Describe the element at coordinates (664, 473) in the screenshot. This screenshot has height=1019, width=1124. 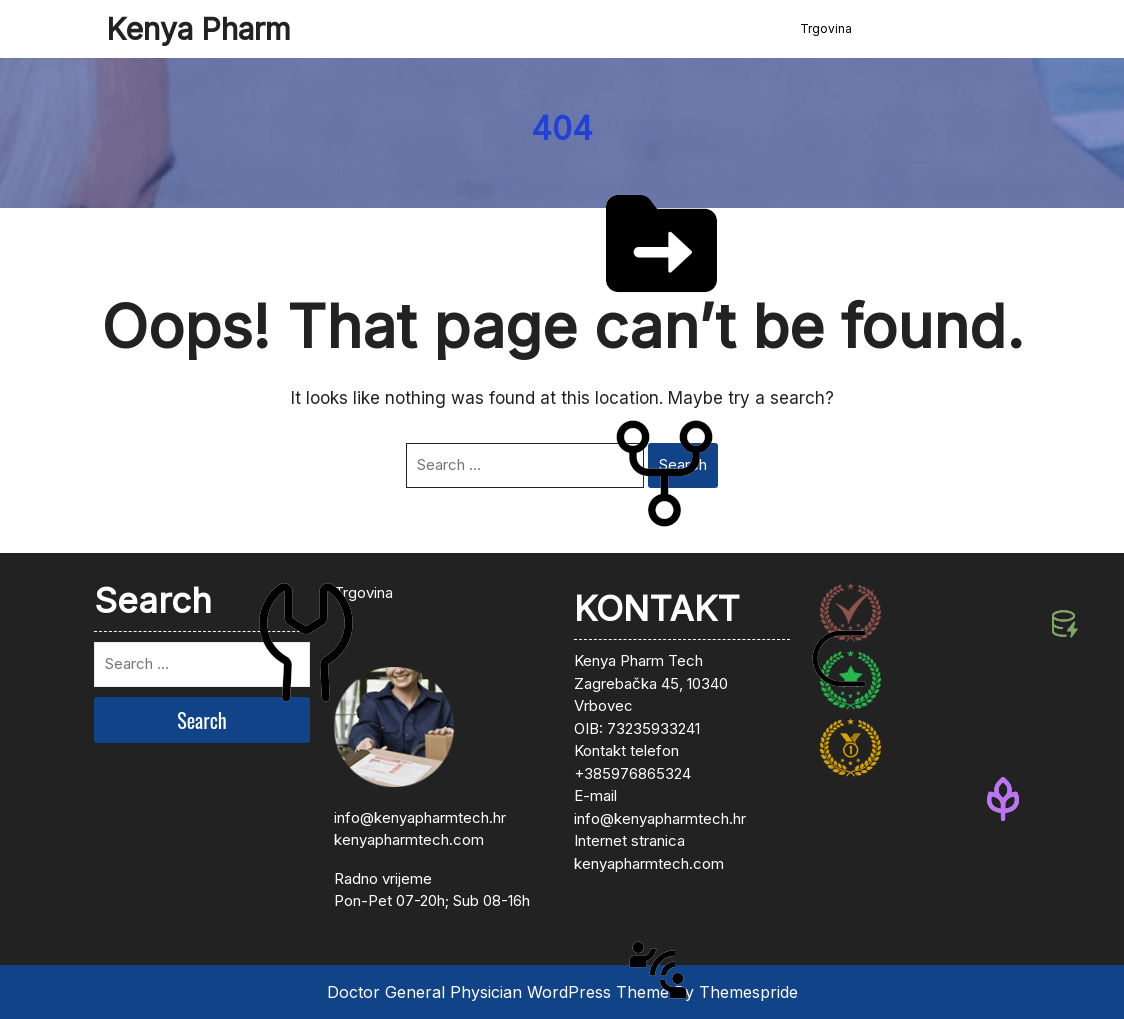
I see `fork this repository` at that location.